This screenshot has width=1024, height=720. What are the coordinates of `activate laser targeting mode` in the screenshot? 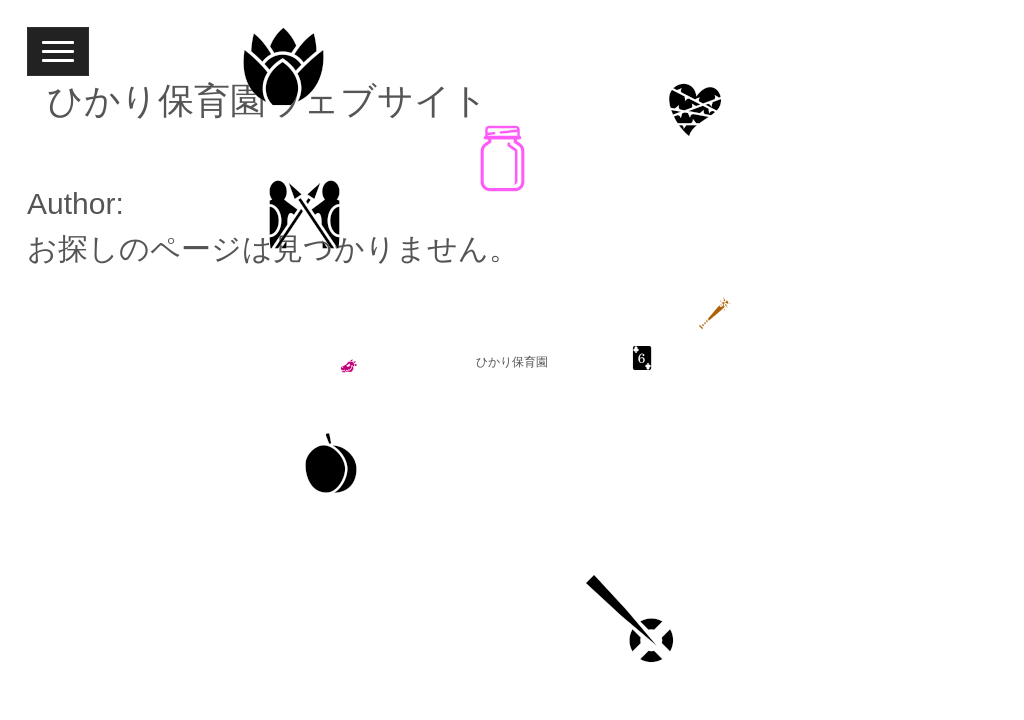 It's located at (629, 618).